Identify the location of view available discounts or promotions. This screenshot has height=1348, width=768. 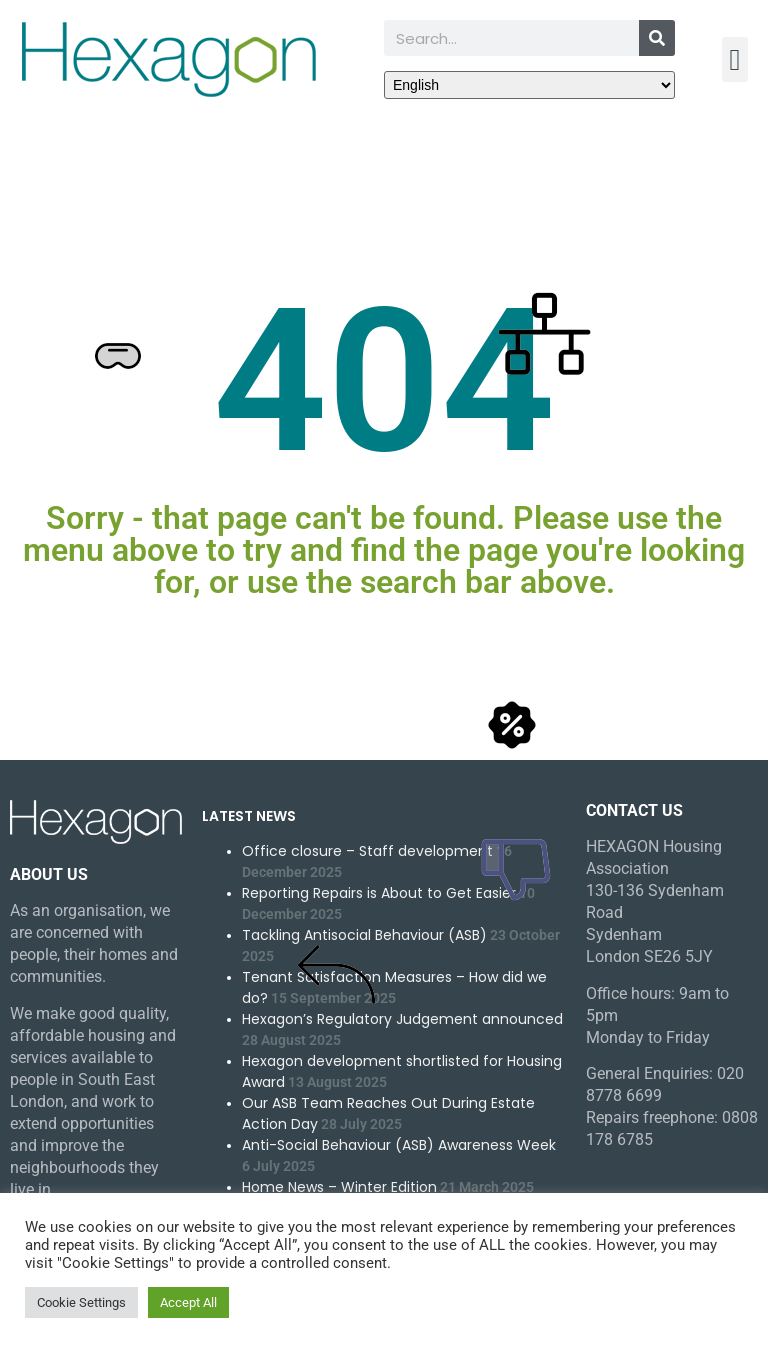
(512, 725).